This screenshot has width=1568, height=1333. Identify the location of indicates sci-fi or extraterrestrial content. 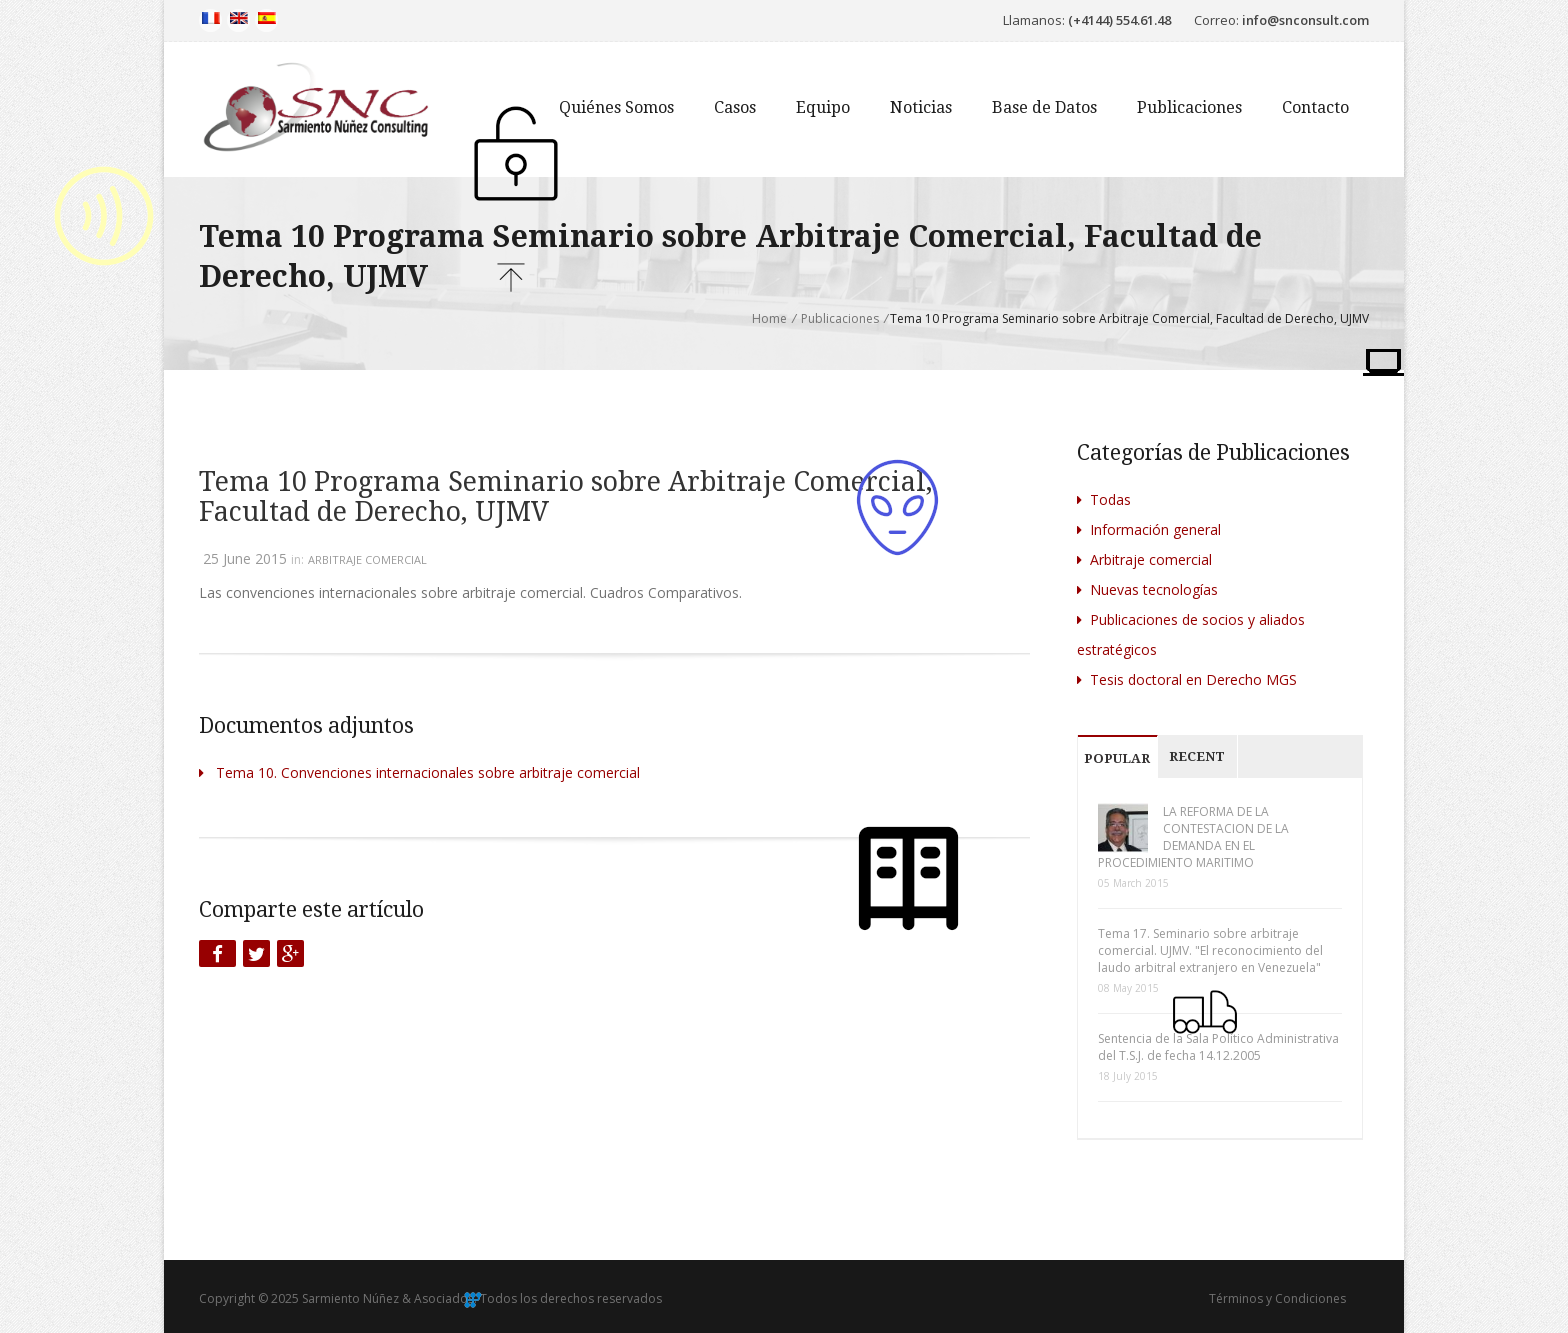
(897, 507).